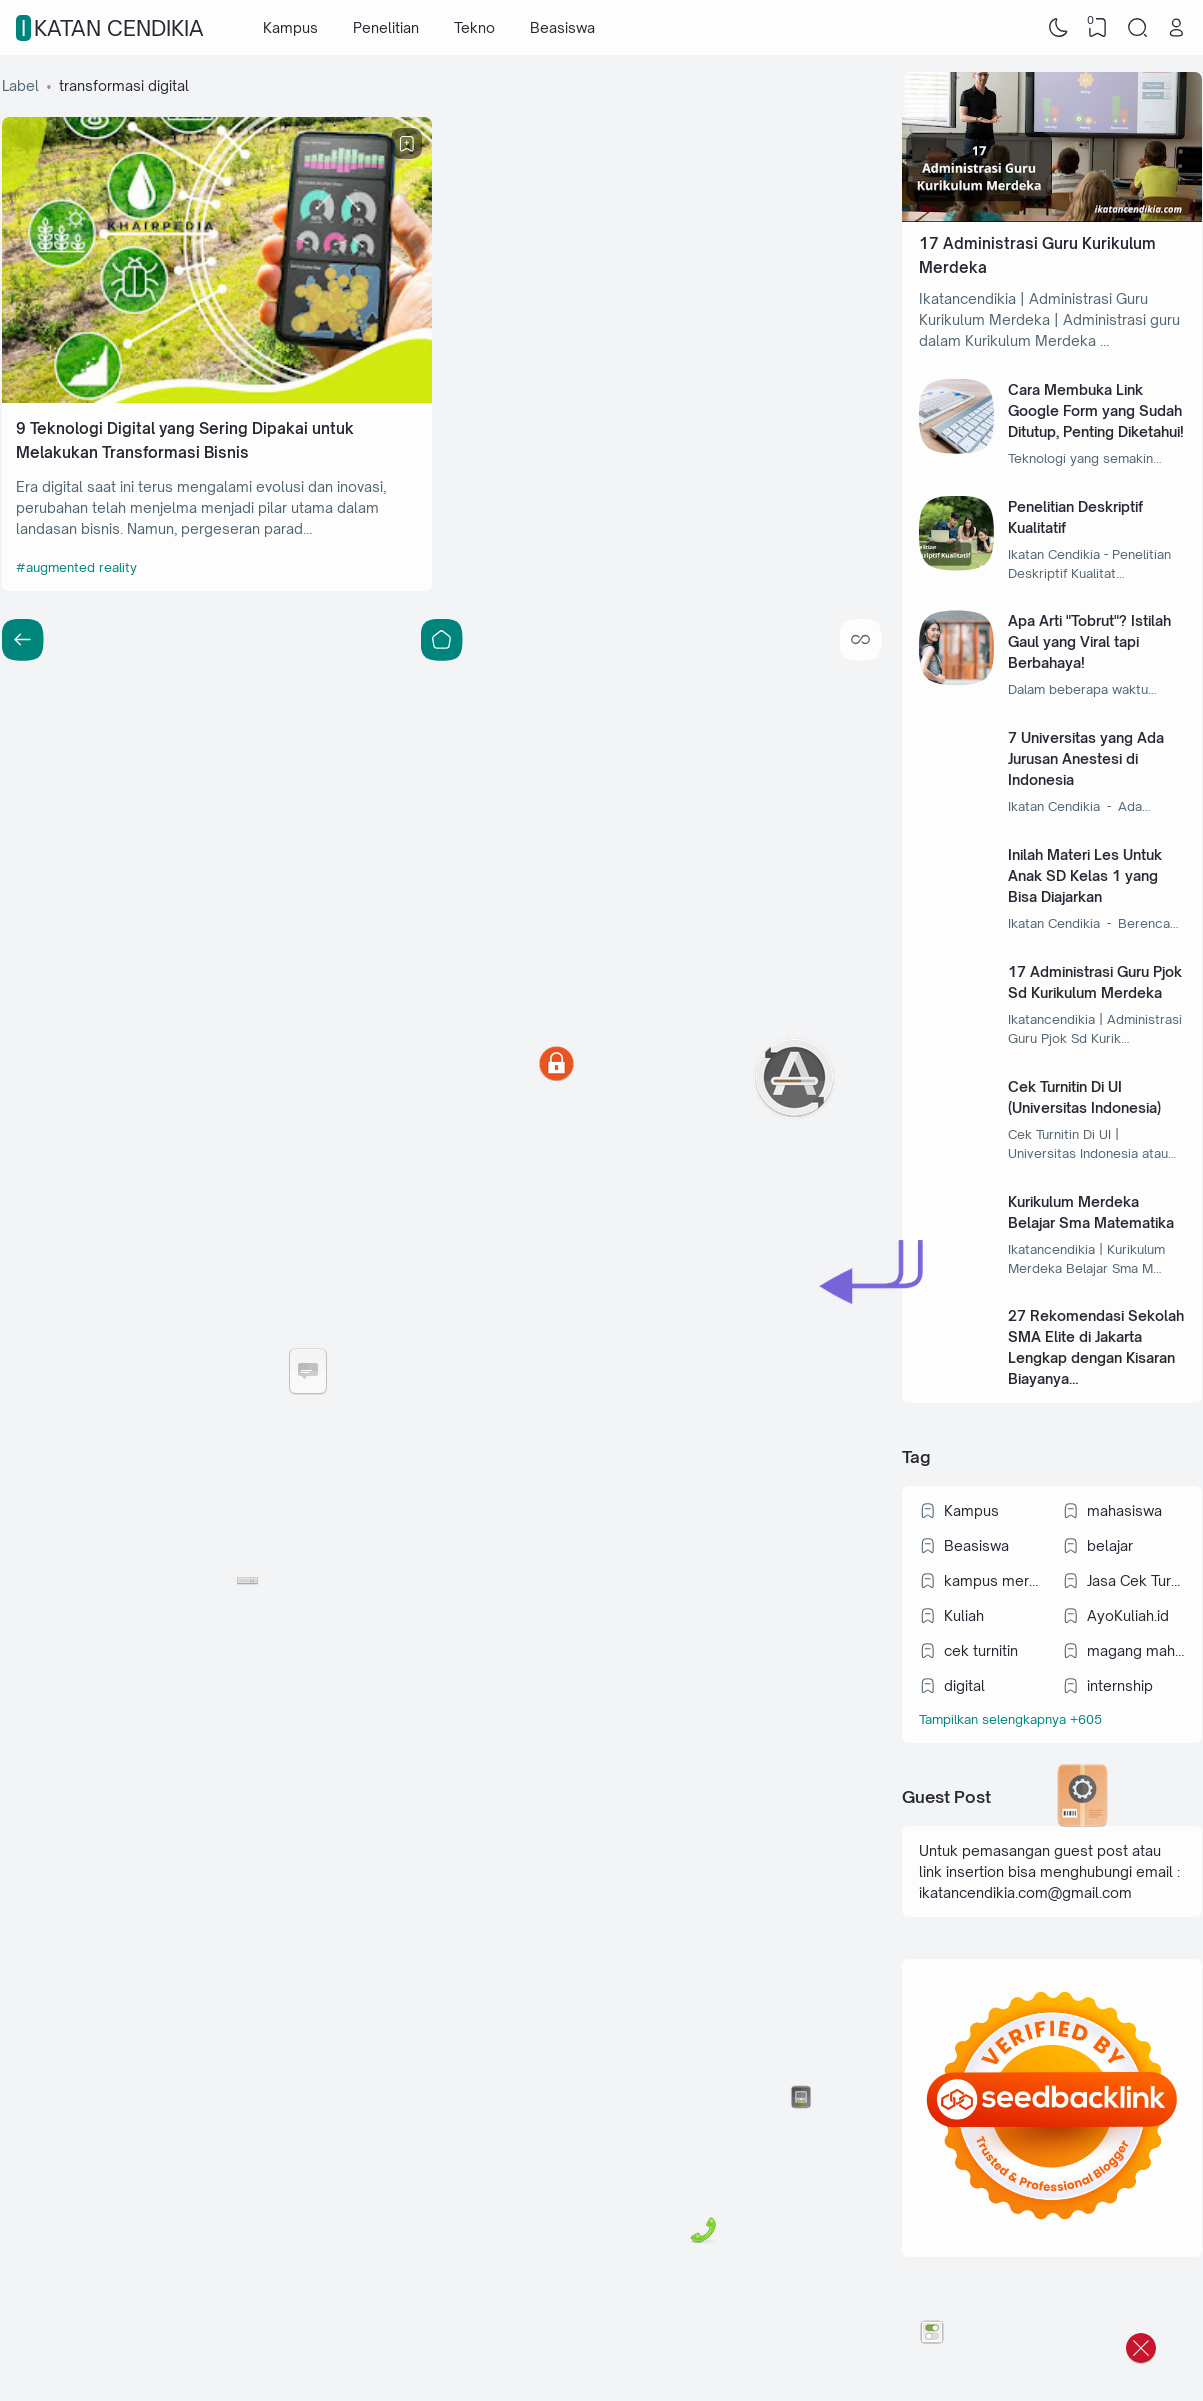 This screenshot has height=2401, width=1203. What do you see at coordinates (1141, 2348) in the screenshot?
I see `indicates a sync error with a shared file or folder` at bounding box center [1141, 2348].